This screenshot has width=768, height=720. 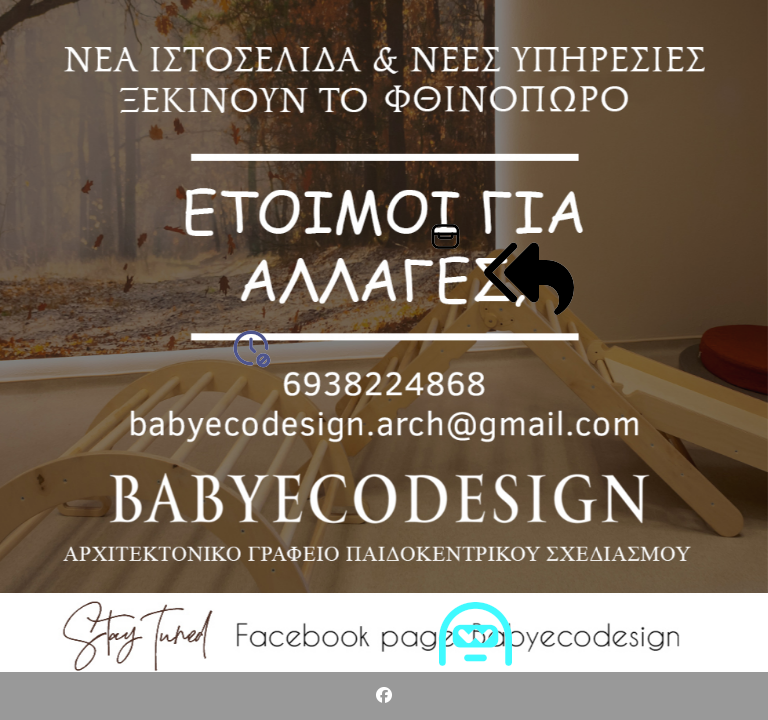 What do you see at coordinates (251, 348) in the screenshot?
I see `cancel a scheduled event or timer` at bounding box center [251, 348].